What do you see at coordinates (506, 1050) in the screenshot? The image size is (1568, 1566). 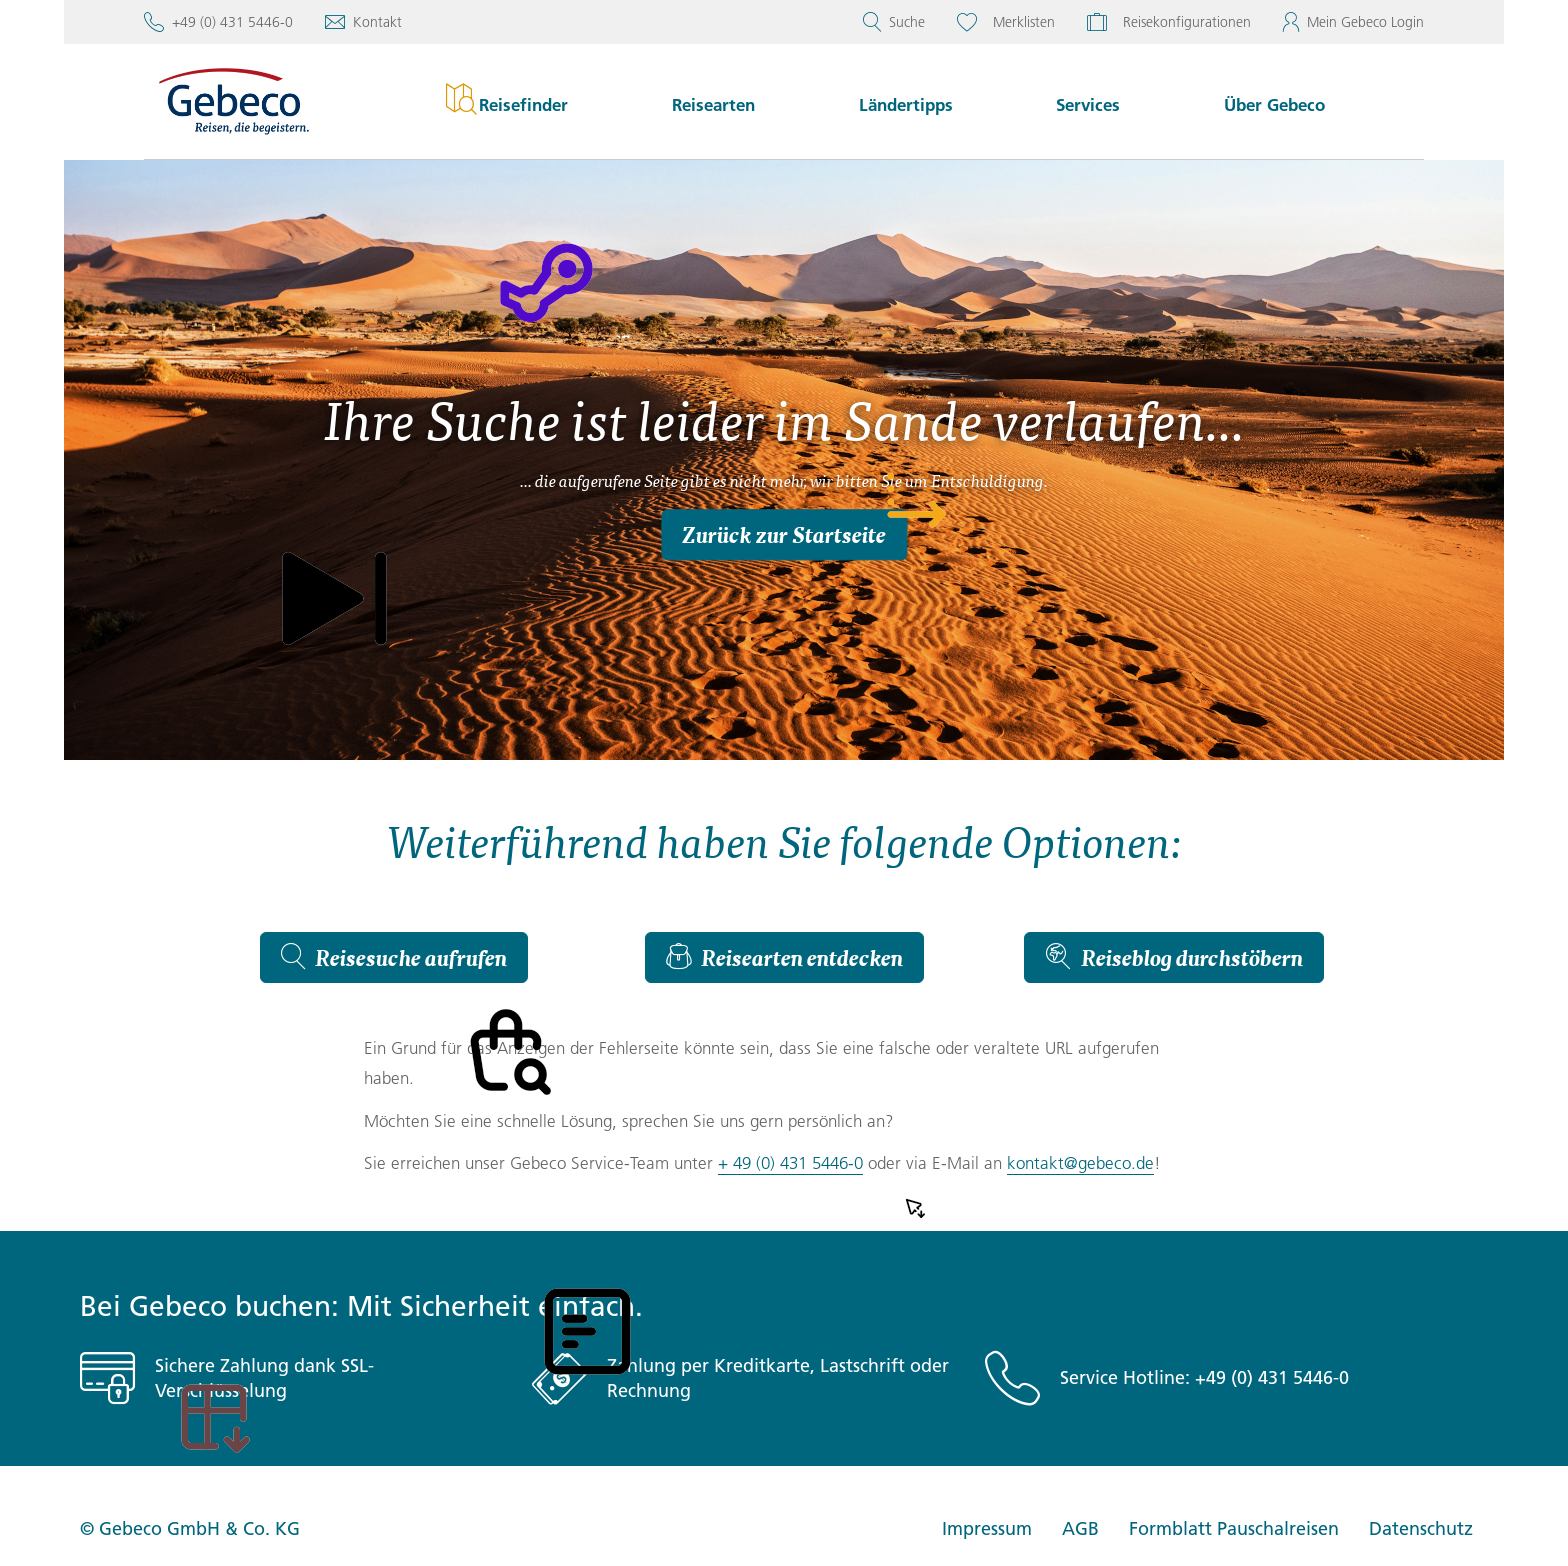 I see `search your shopping bag or cart` at bounding box center [506, 1050].